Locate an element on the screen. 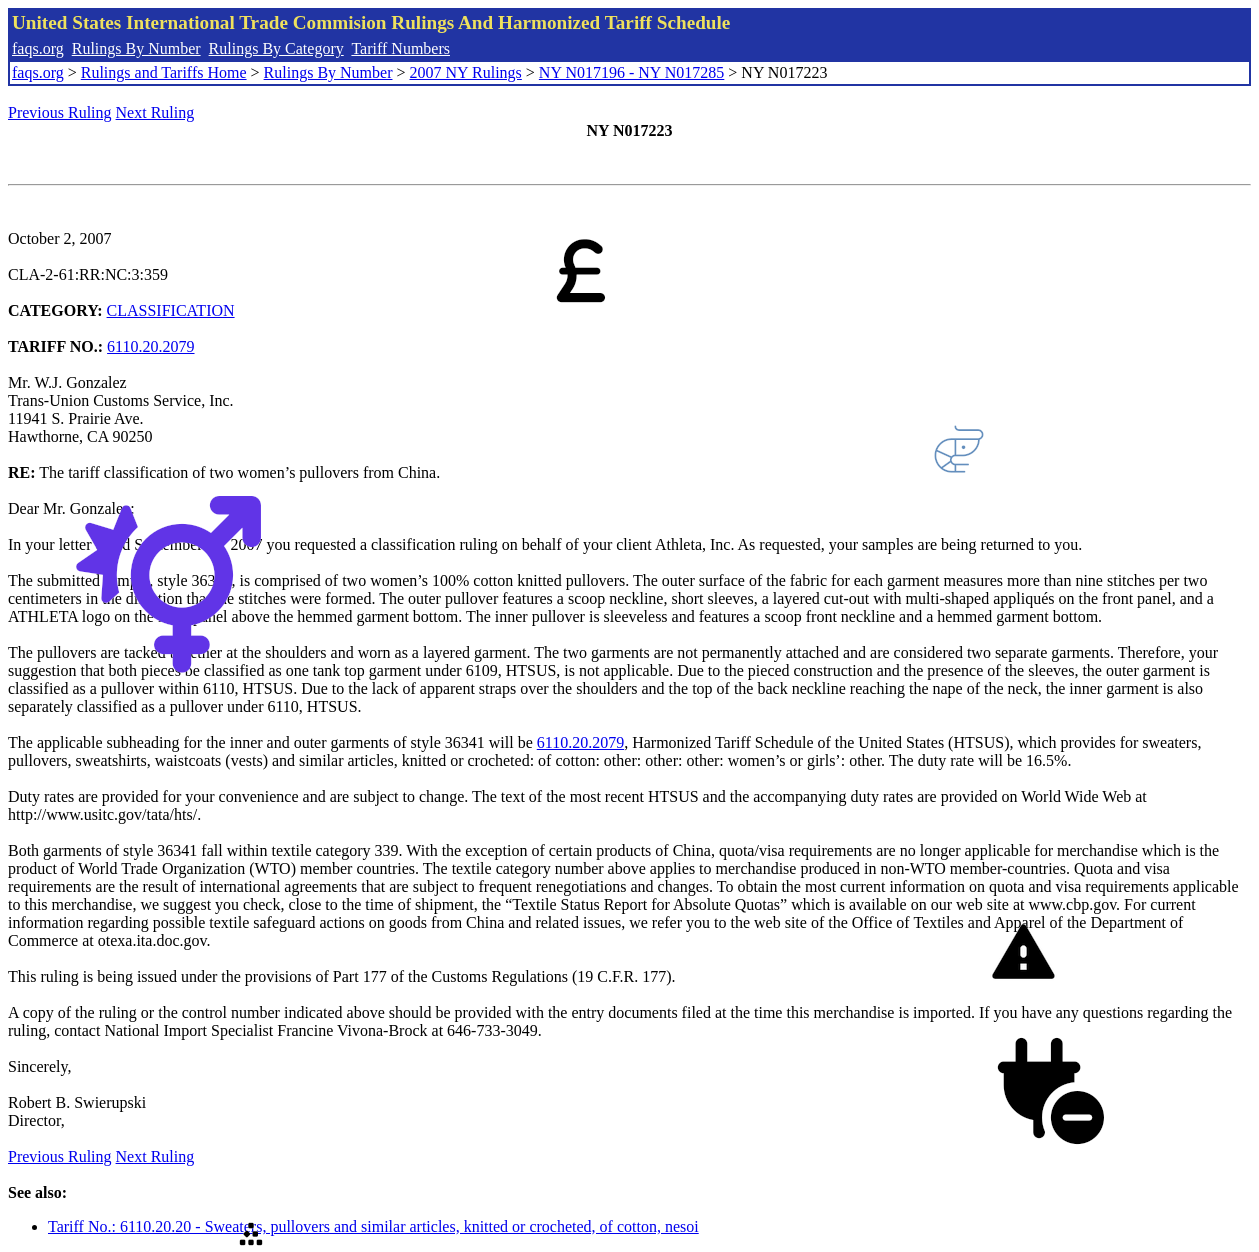  disconnect or remove a power connection is located at coordinates (1045, 1091).